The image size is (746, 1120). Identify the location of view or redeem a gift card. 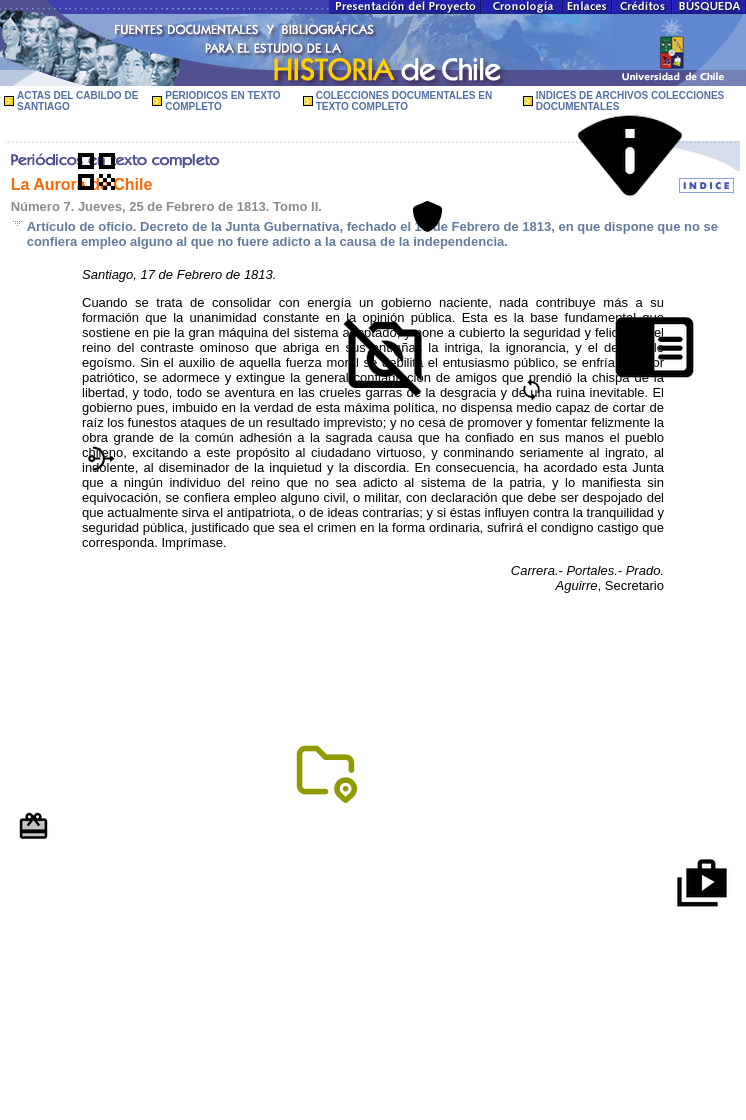
(33, 826).